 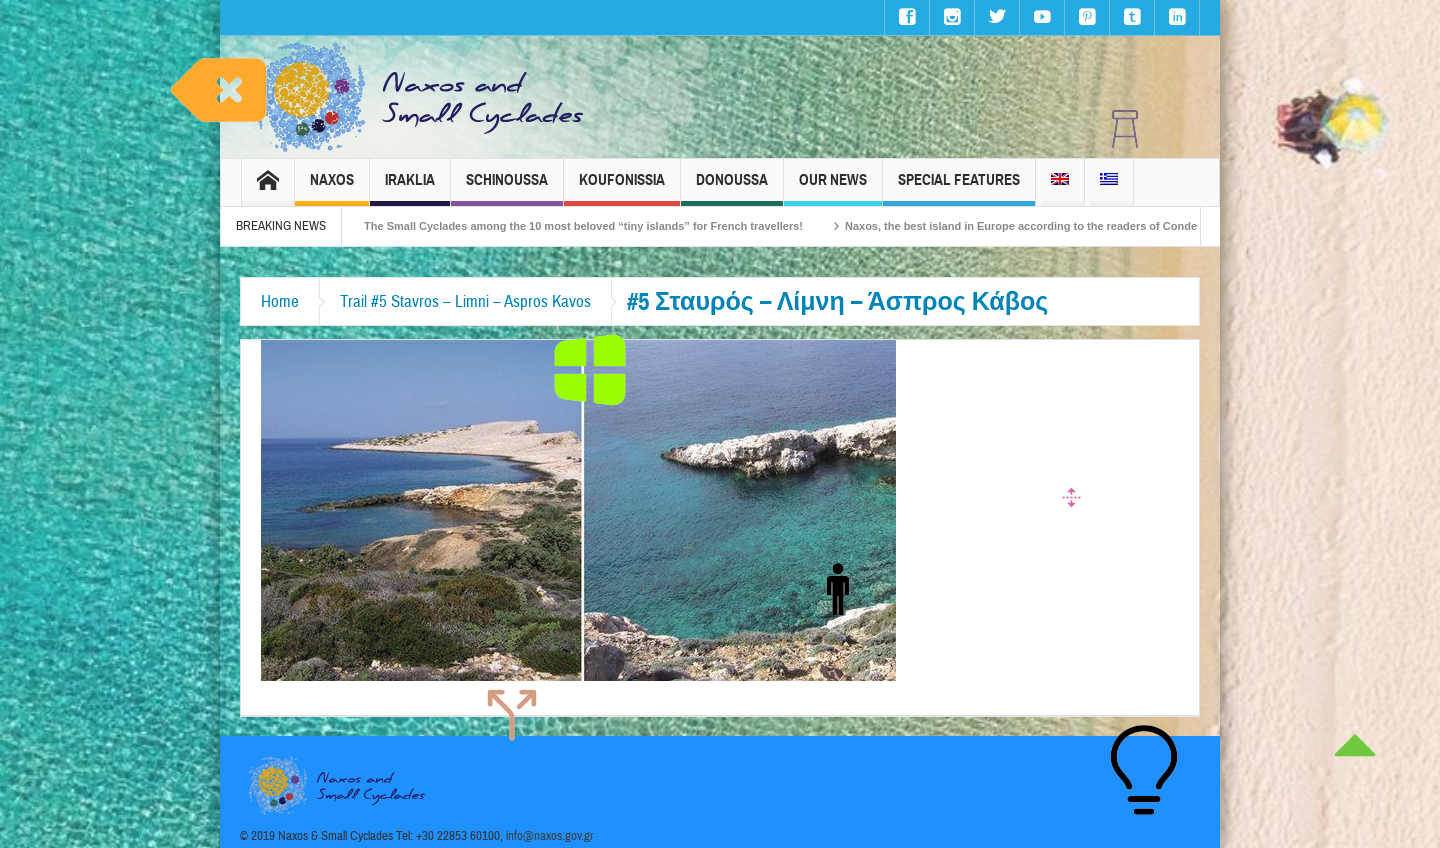 I want to click on select male gender option, so click(x=838, y=589).